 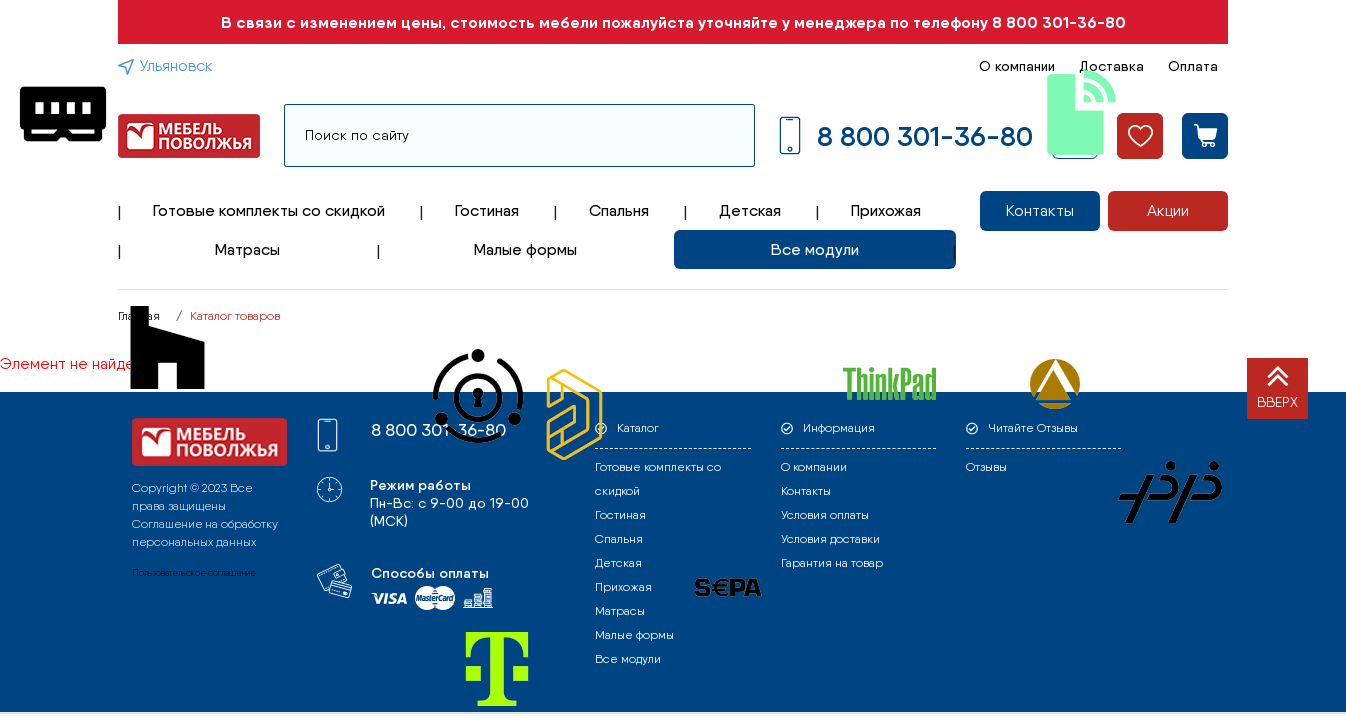 What do you see at coordinates (728, 587) in the screenshot?
I see `indicates SEPA payment method available` at bounding box center [728, 587].